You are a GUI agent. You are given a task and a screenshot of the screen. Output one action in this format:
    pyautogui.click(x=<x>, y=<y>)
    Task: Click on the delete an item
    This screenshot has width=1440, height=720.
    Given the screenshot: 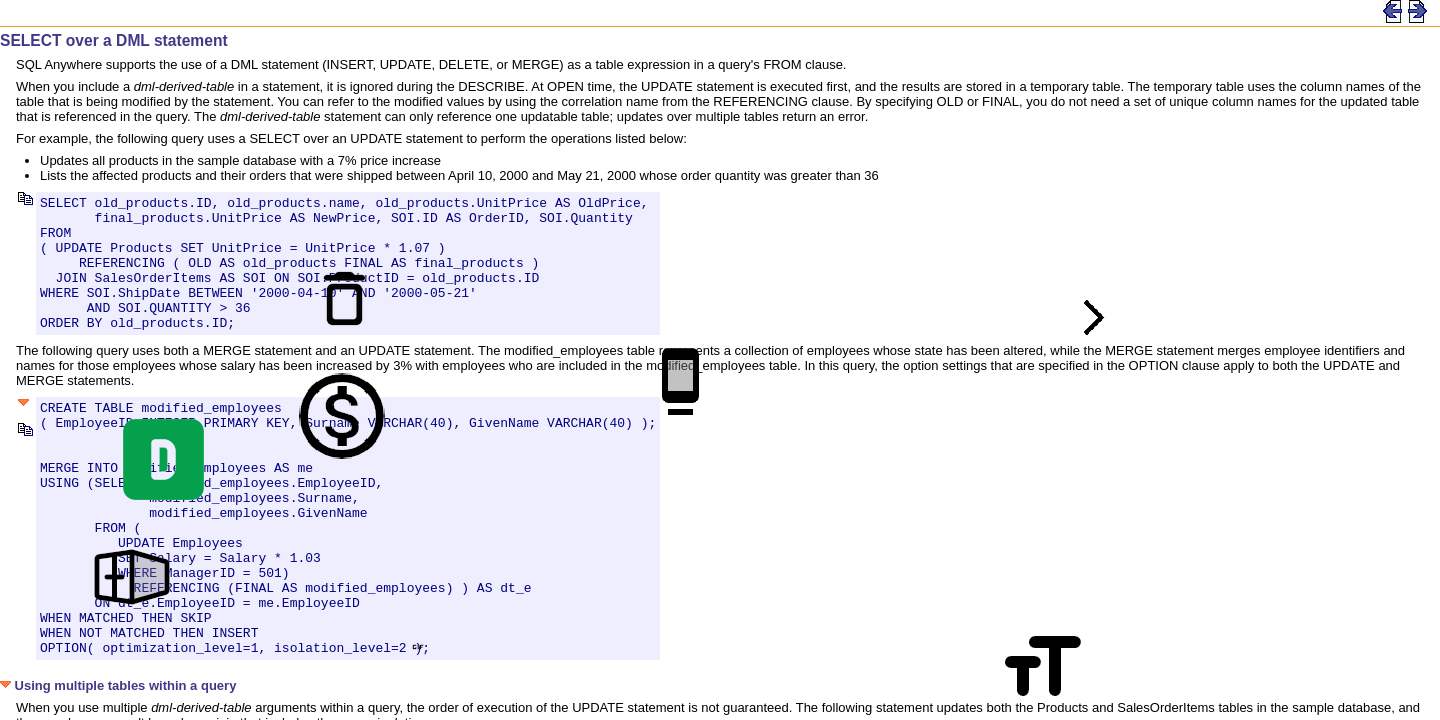 What is the action you would take?
    pyautogui.click(x=344, y=298)
    